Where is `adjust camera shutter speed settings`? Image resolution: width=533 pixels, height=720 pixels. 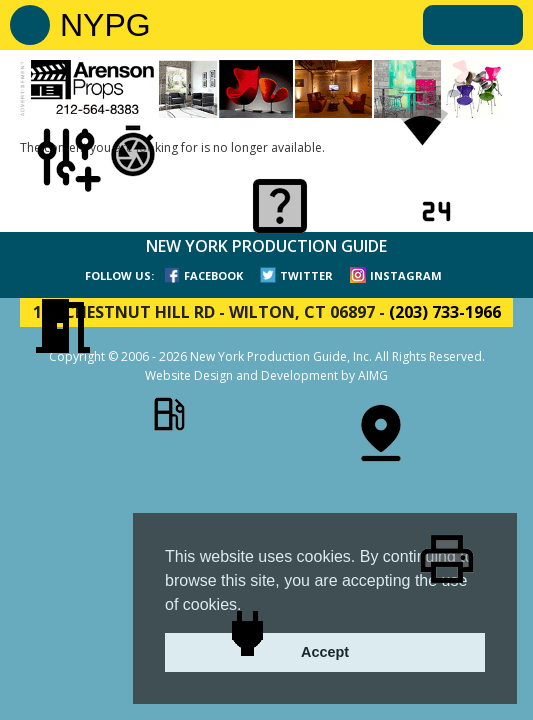 adjust camera shutter speed settings is located at coordinates (133, 152).